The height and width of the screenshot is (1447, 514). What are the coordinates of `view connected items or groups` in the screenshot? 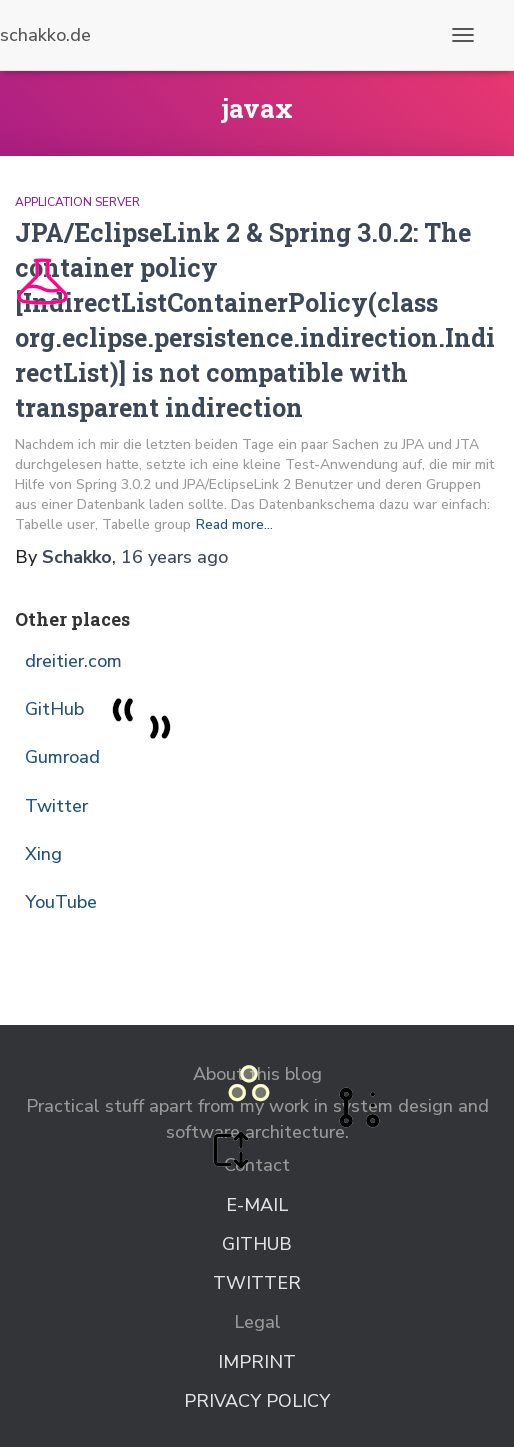 It's located at (249, 1084).